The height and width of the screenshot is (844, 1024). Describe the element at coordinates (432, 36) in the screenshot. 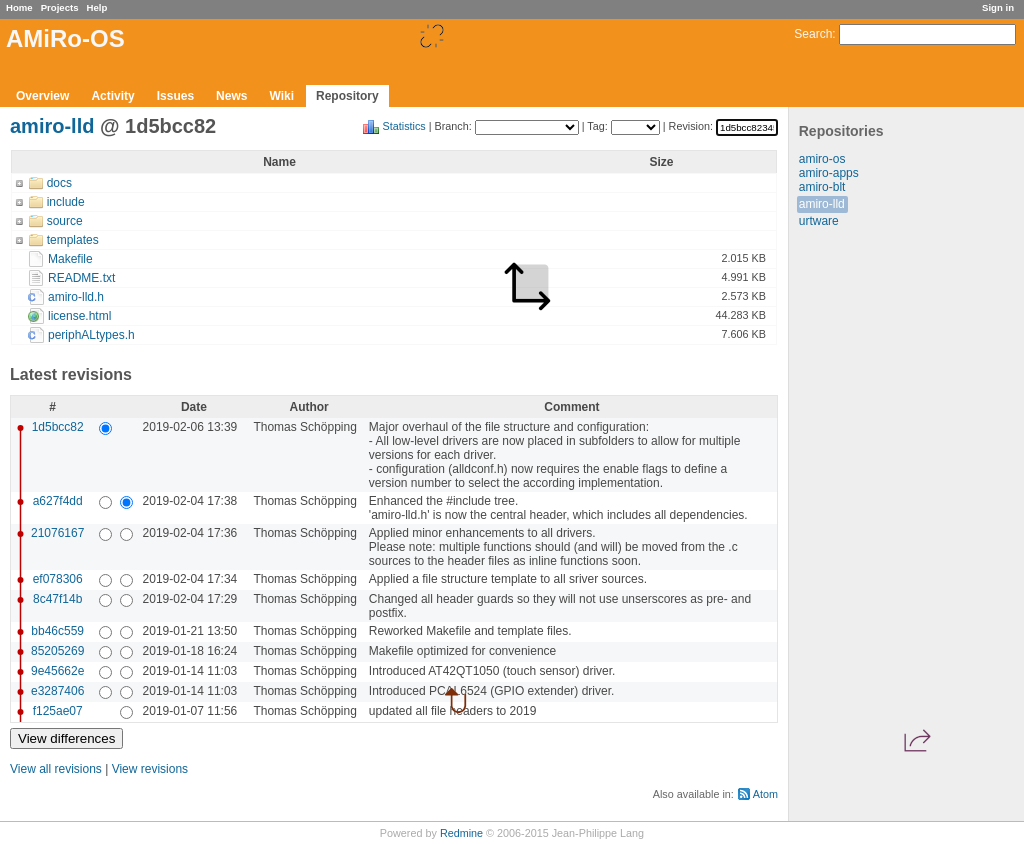

I see `unlink or disconnect items` at that location.